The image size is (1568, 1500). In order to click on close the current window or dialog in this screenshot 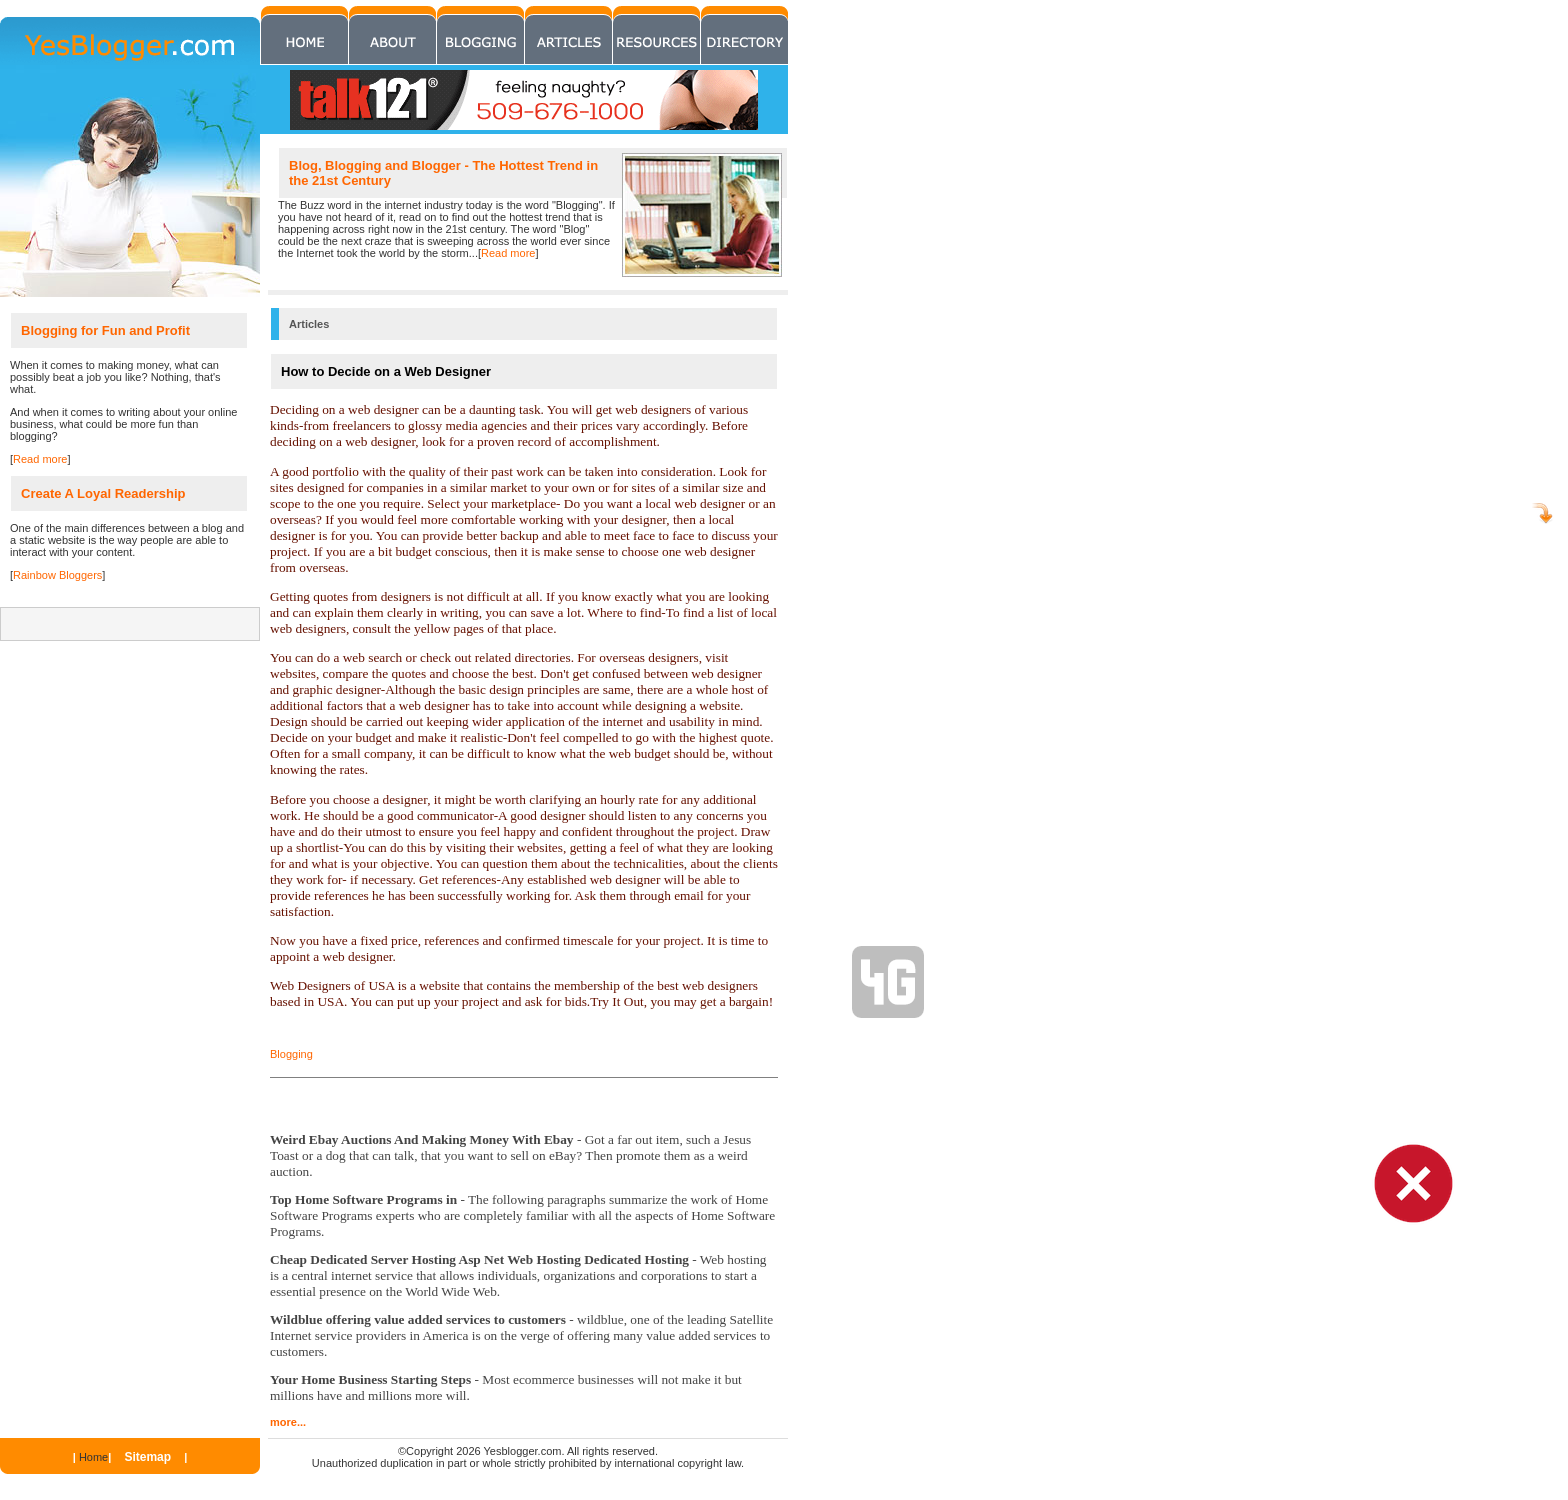, I will do `click(1413, 1183)`.